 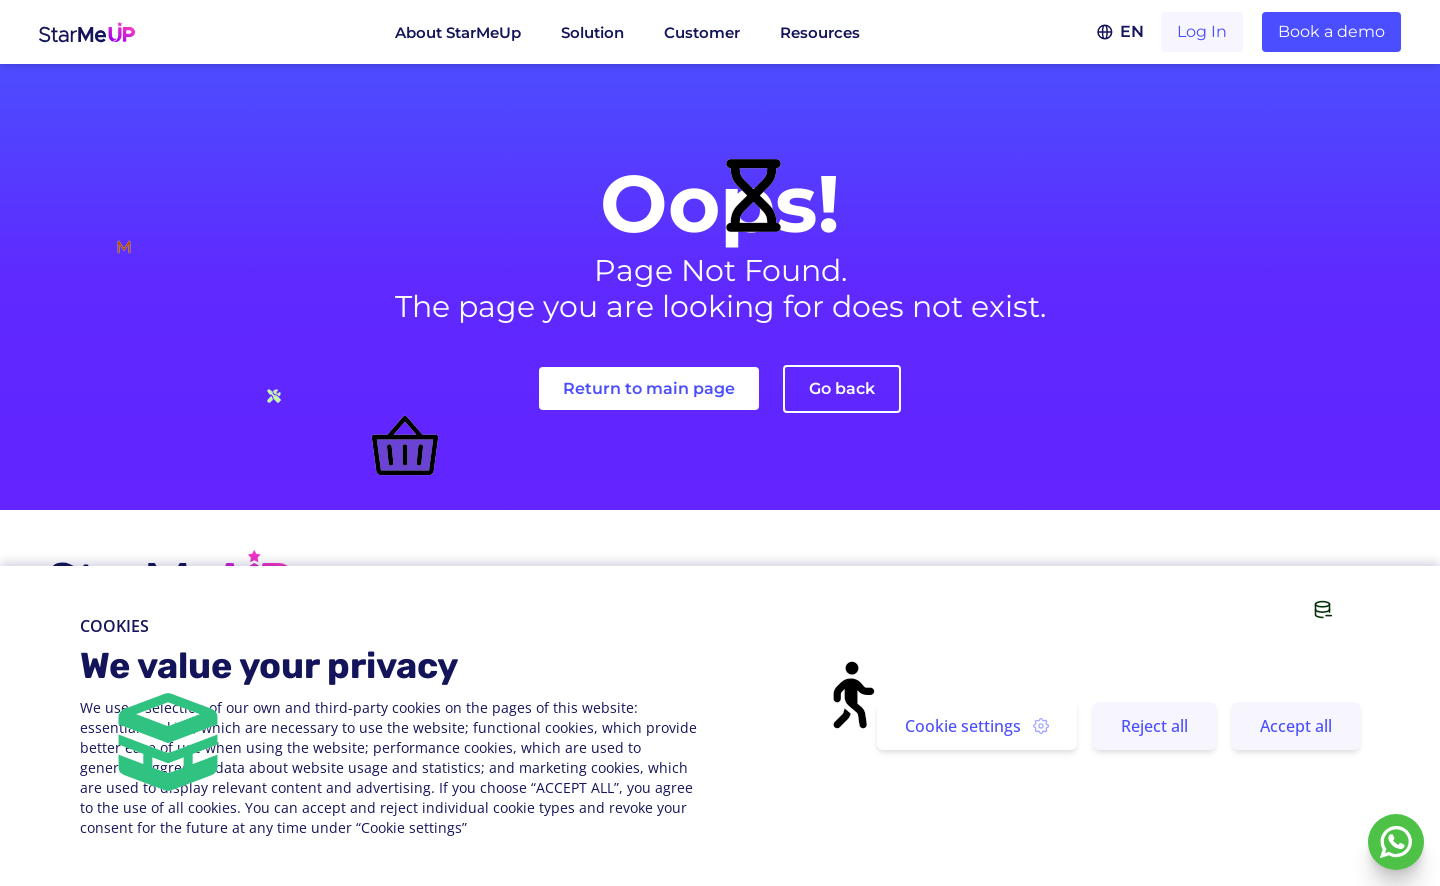 What do you see at coordinates (168, 742) in the screenshot?
I see `access islamic prayer times or qibla direction` at bounding box center [168, 742].